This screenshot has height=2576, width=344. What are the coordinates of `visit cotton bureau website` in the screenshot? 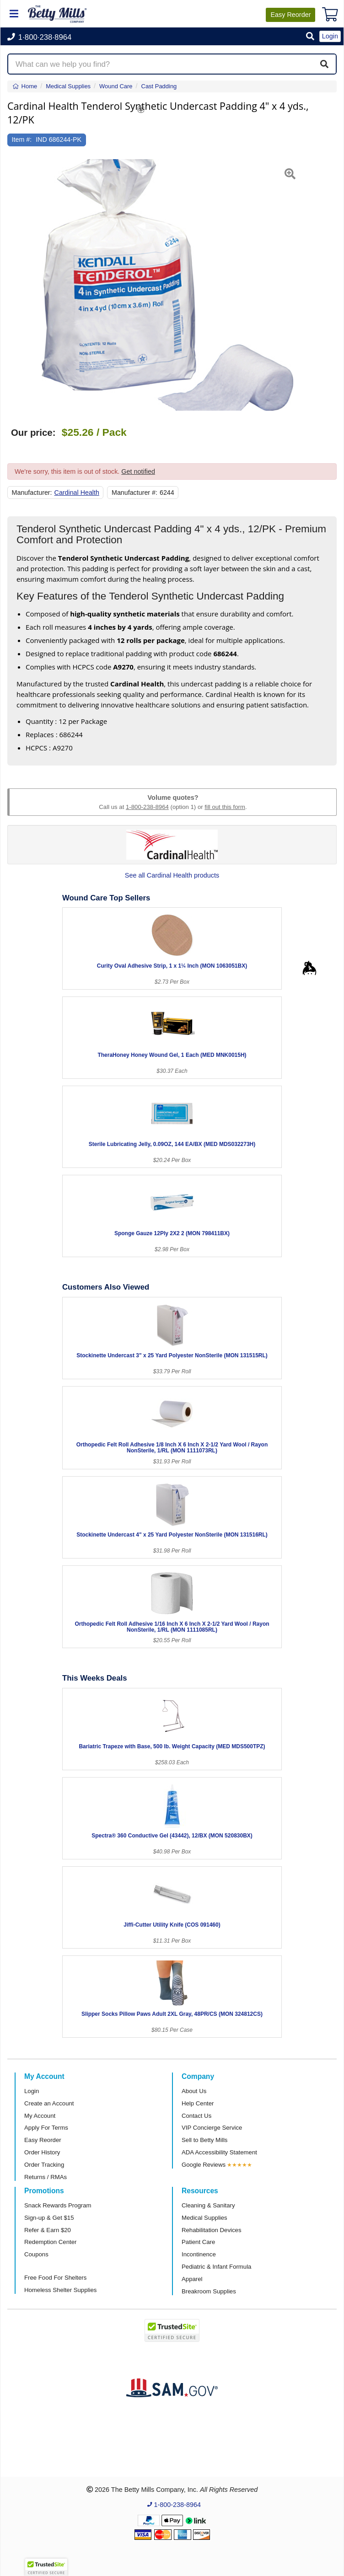 It's located at (141, 109).